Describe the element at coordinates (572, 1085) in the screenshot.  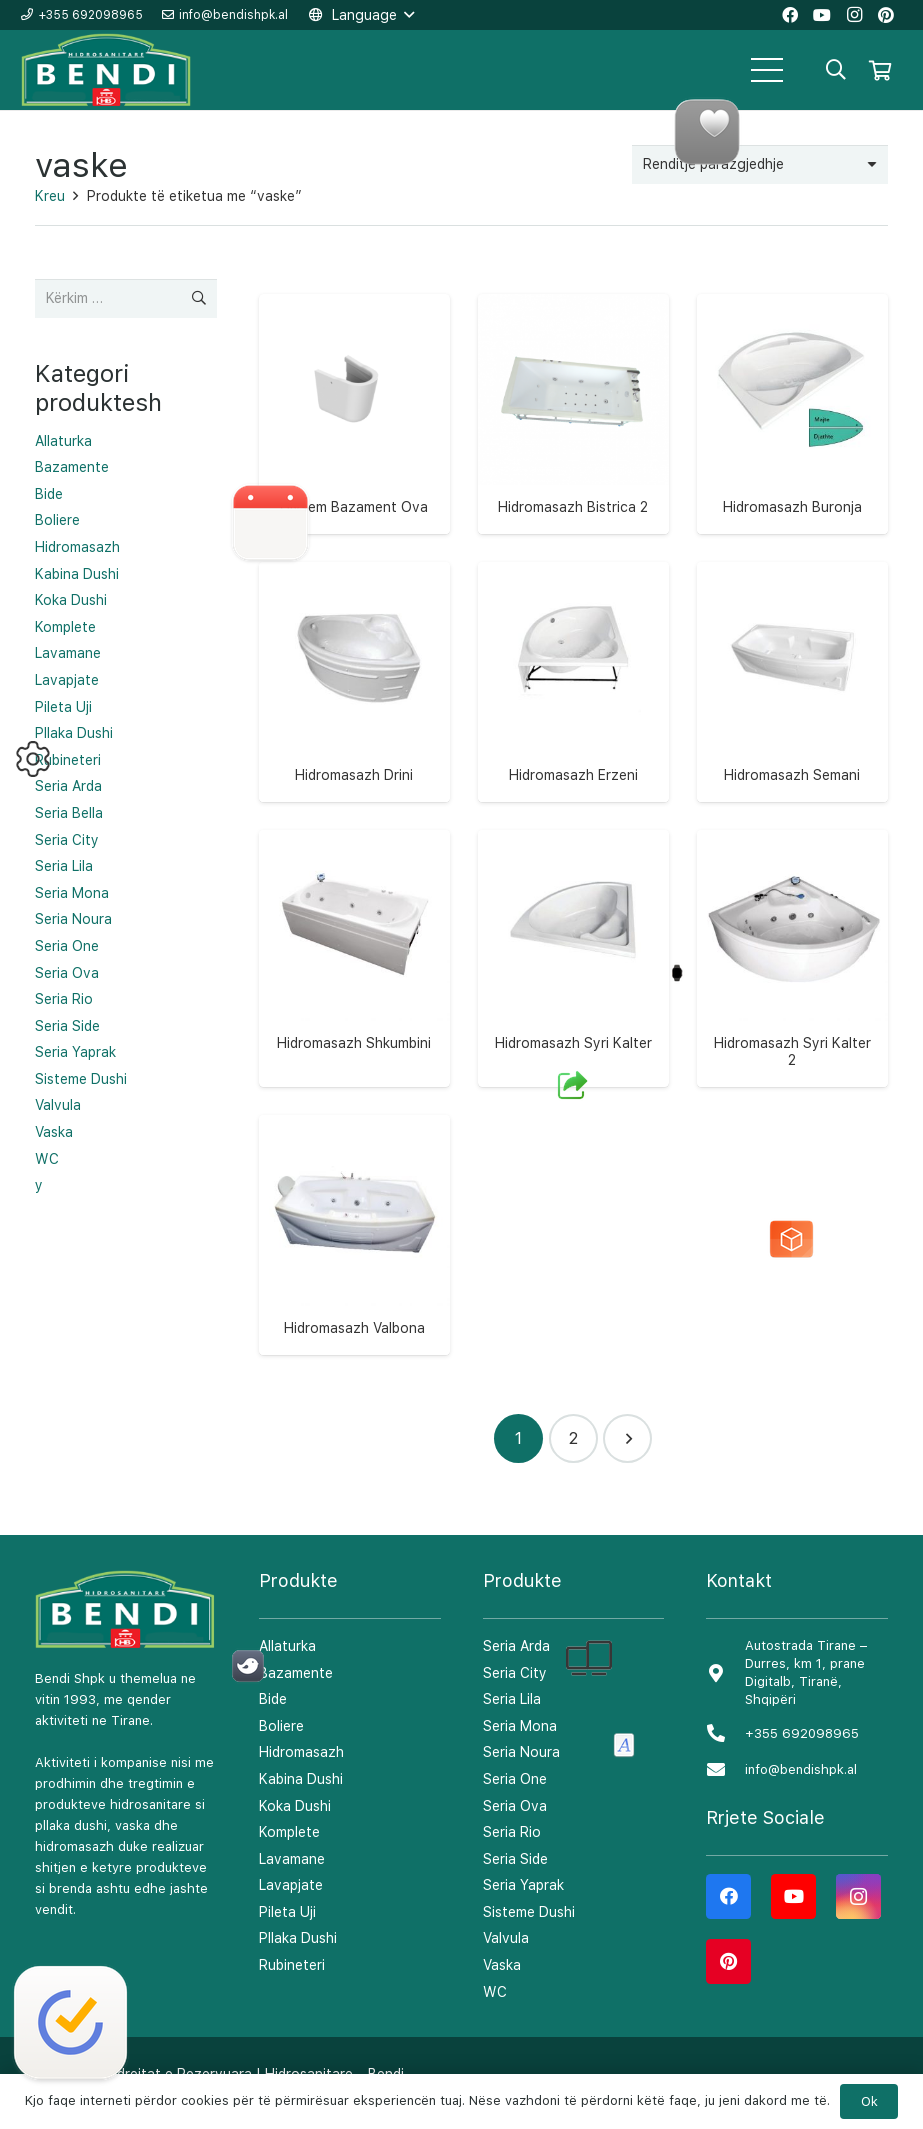
I see `share this item with others` at that location.